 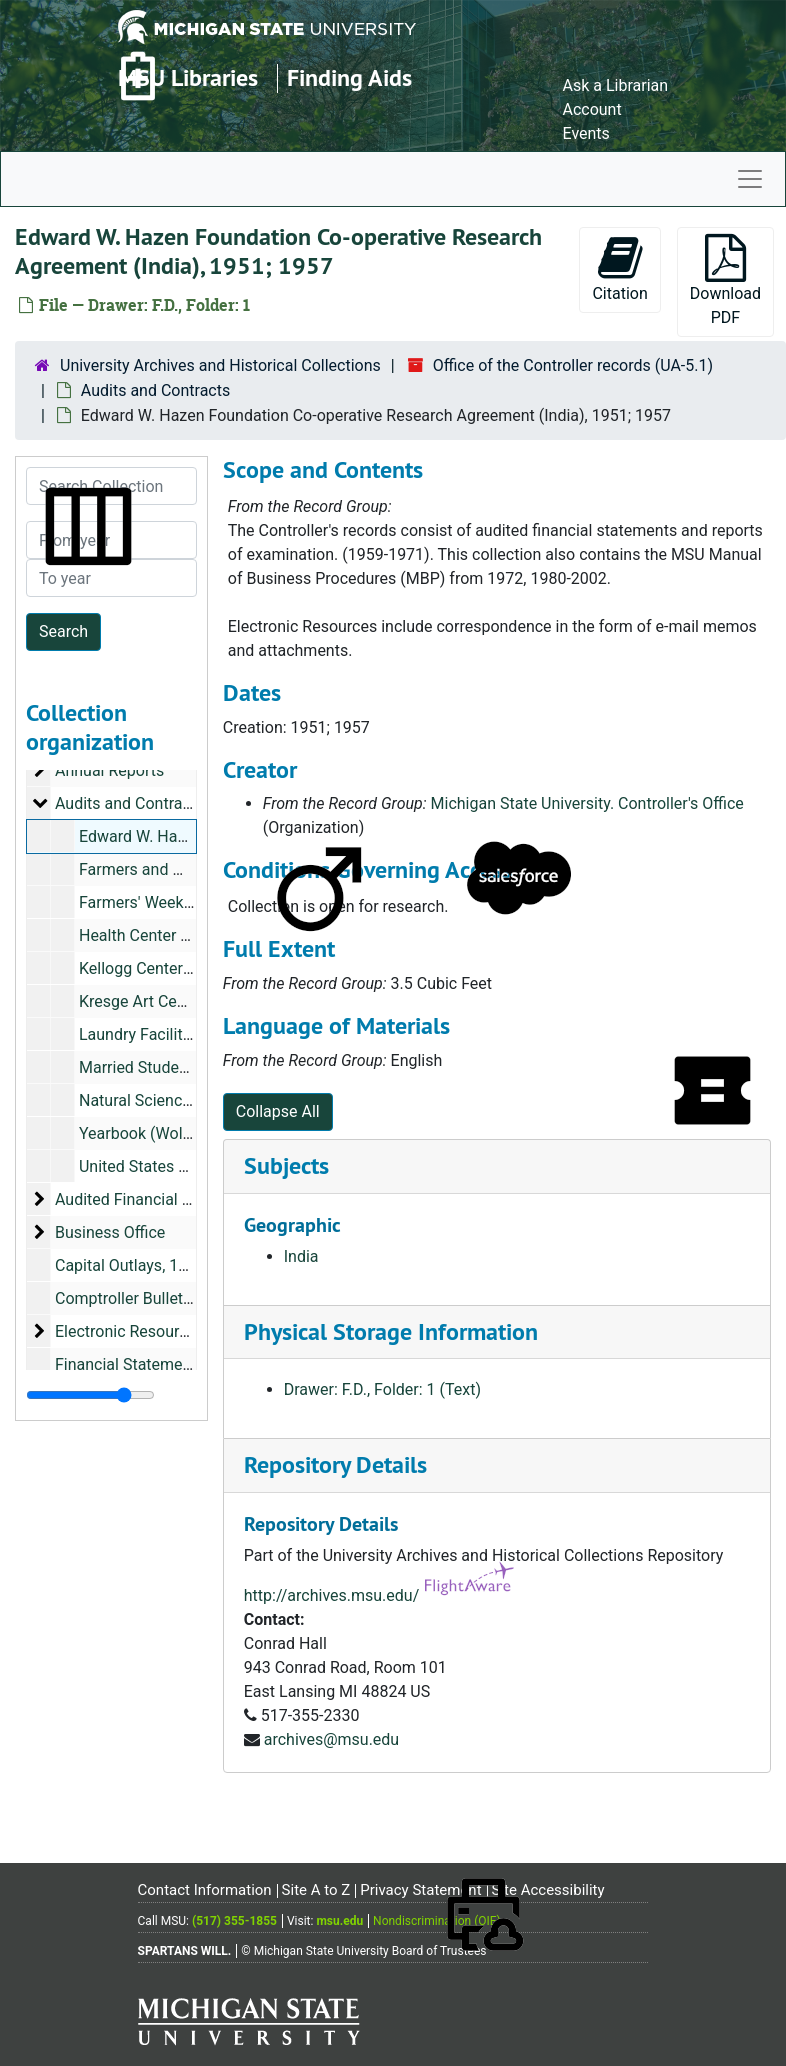 I want to click on enable battery saver mode, so click(x=138, y=76).